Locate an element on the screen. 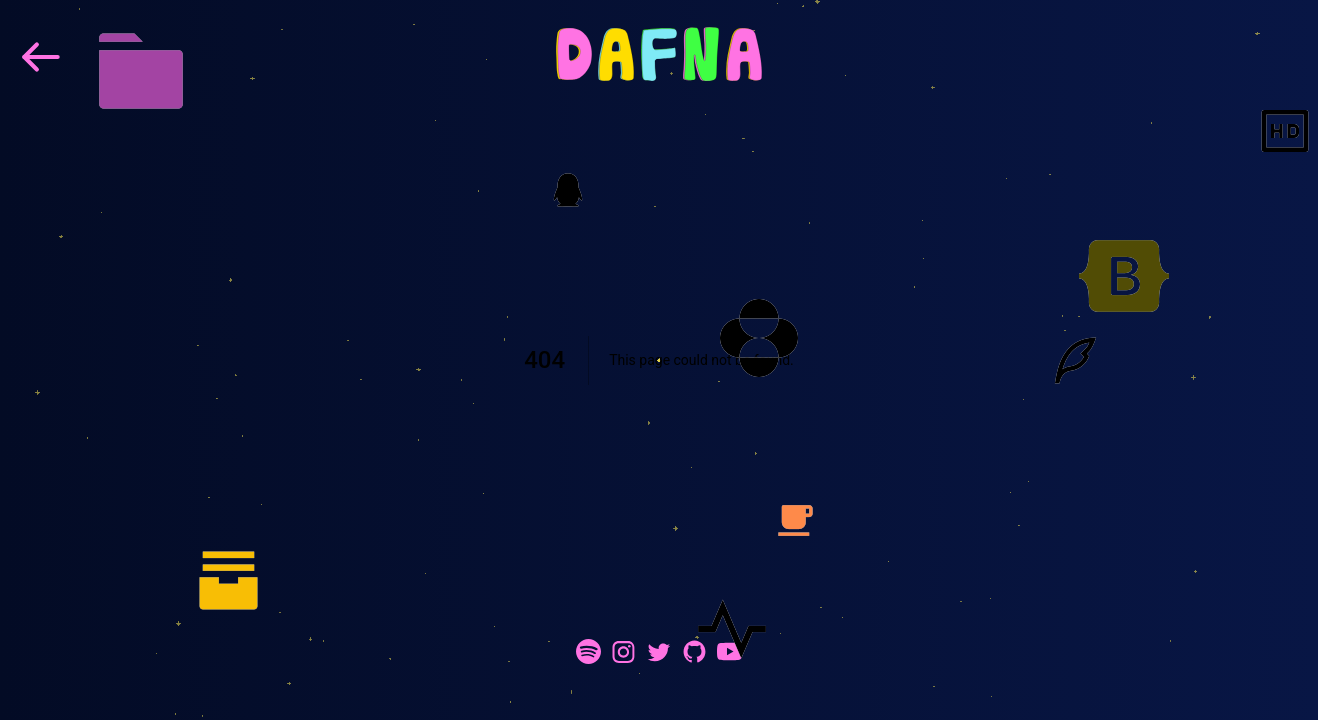 The image size is (1318, 720). view health or heart rate data is located at coordinates (732, 629).